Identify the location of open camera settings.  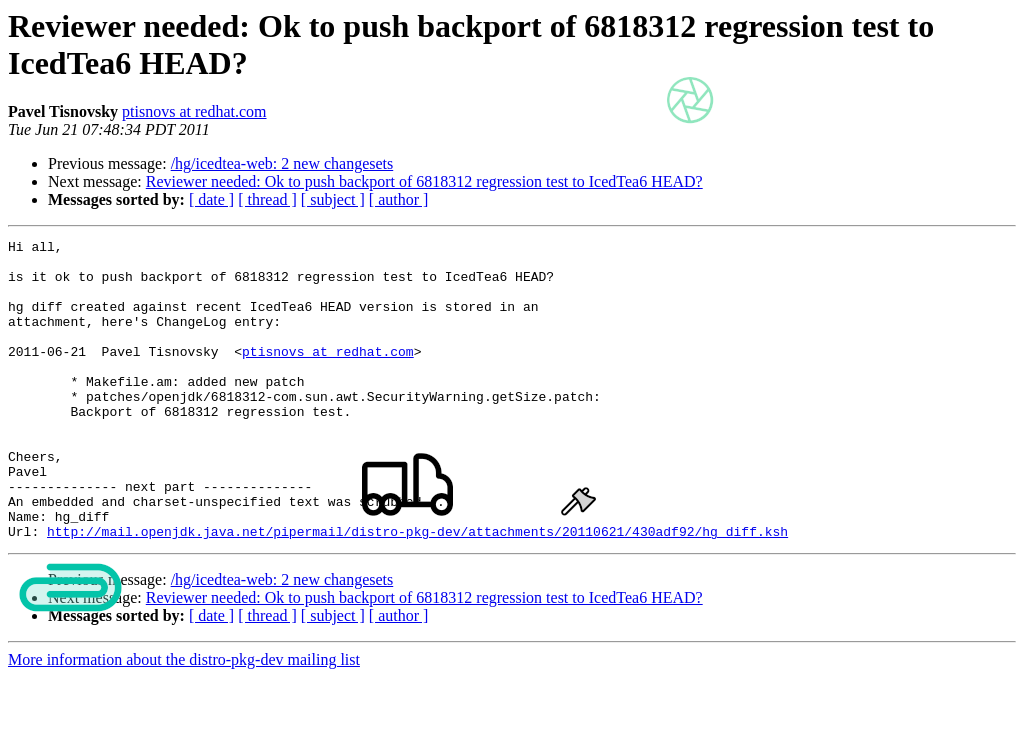
(690, 100).